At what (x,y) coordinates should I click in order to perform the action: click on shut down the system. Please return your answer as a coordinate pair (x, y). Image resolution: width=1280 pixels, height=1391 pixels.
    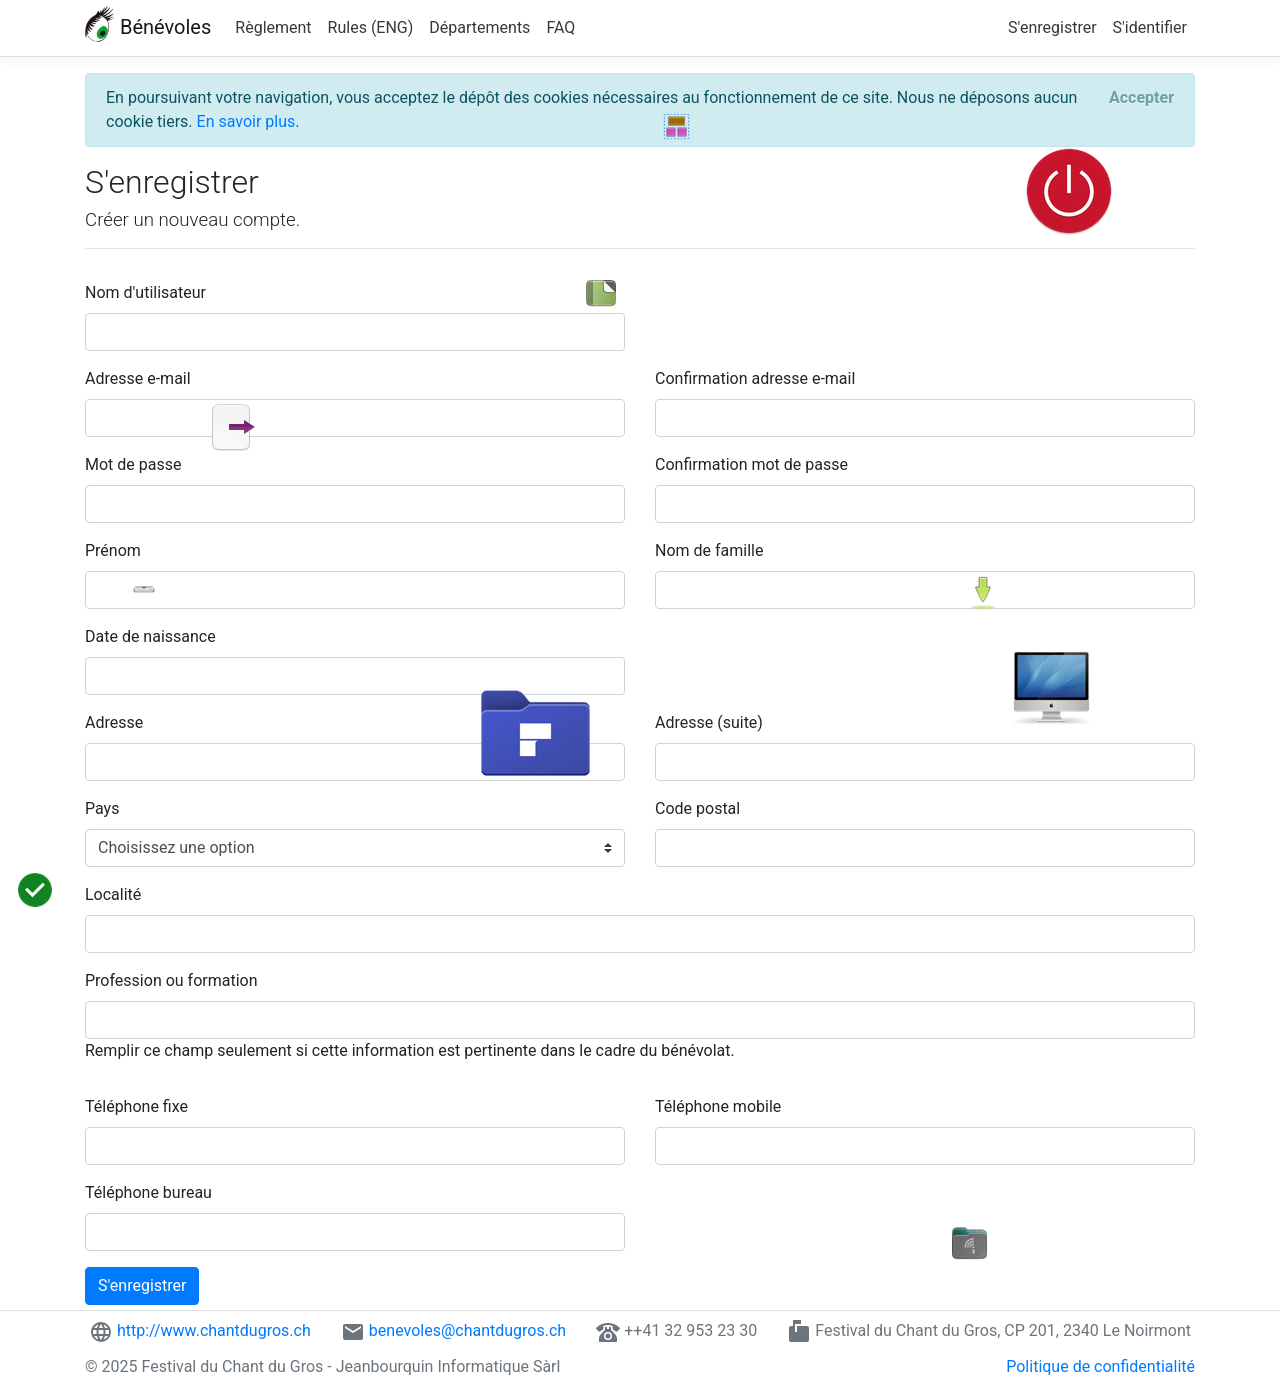
    Looking at the image, I should click on (1069, 191).